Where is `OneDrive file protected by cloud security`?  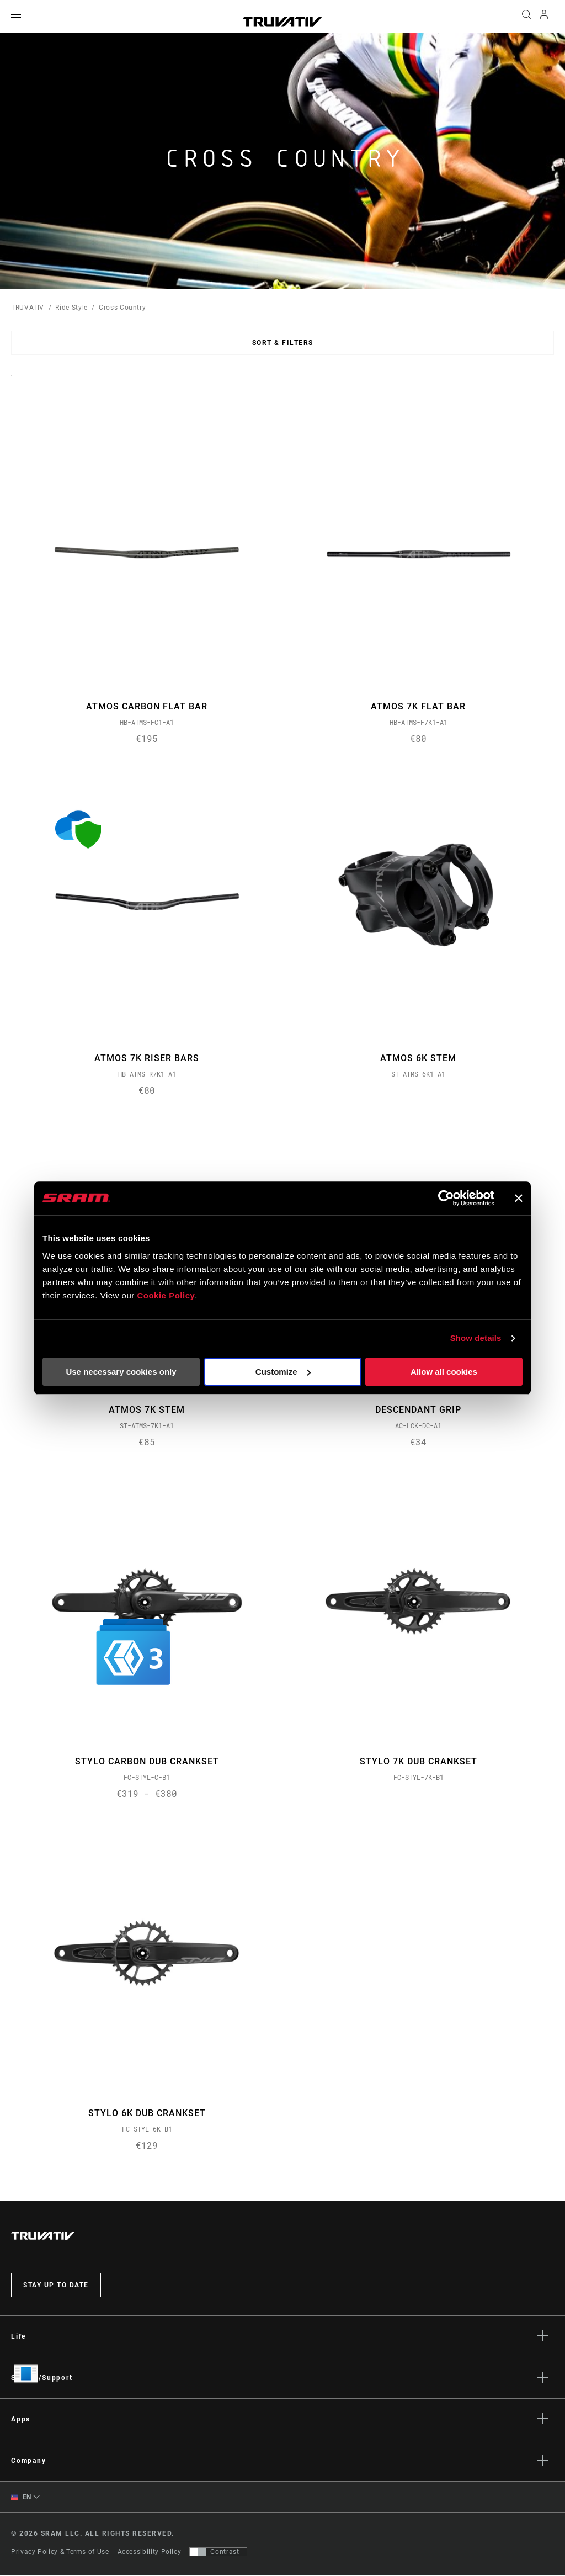
OneDrive file protected by cloud security is located at coordinates (78, 825).